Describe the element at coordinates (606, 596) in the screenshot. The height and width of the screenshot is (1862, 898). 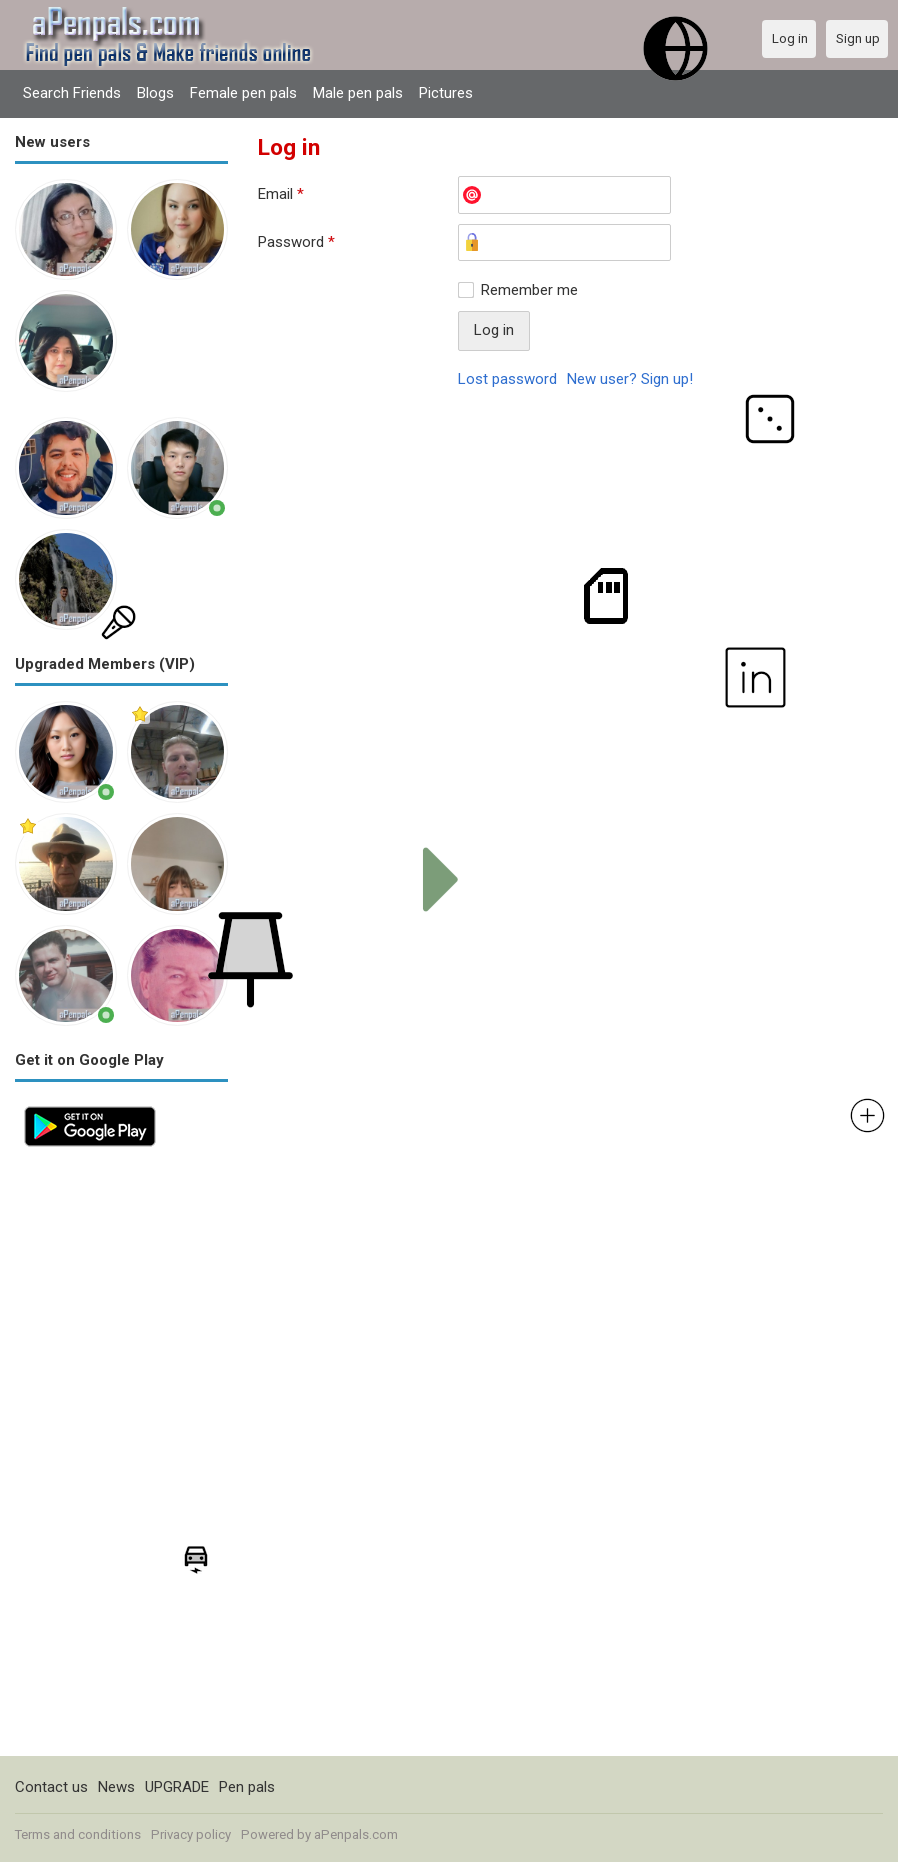
I see `access external storage or sd card` at that location.